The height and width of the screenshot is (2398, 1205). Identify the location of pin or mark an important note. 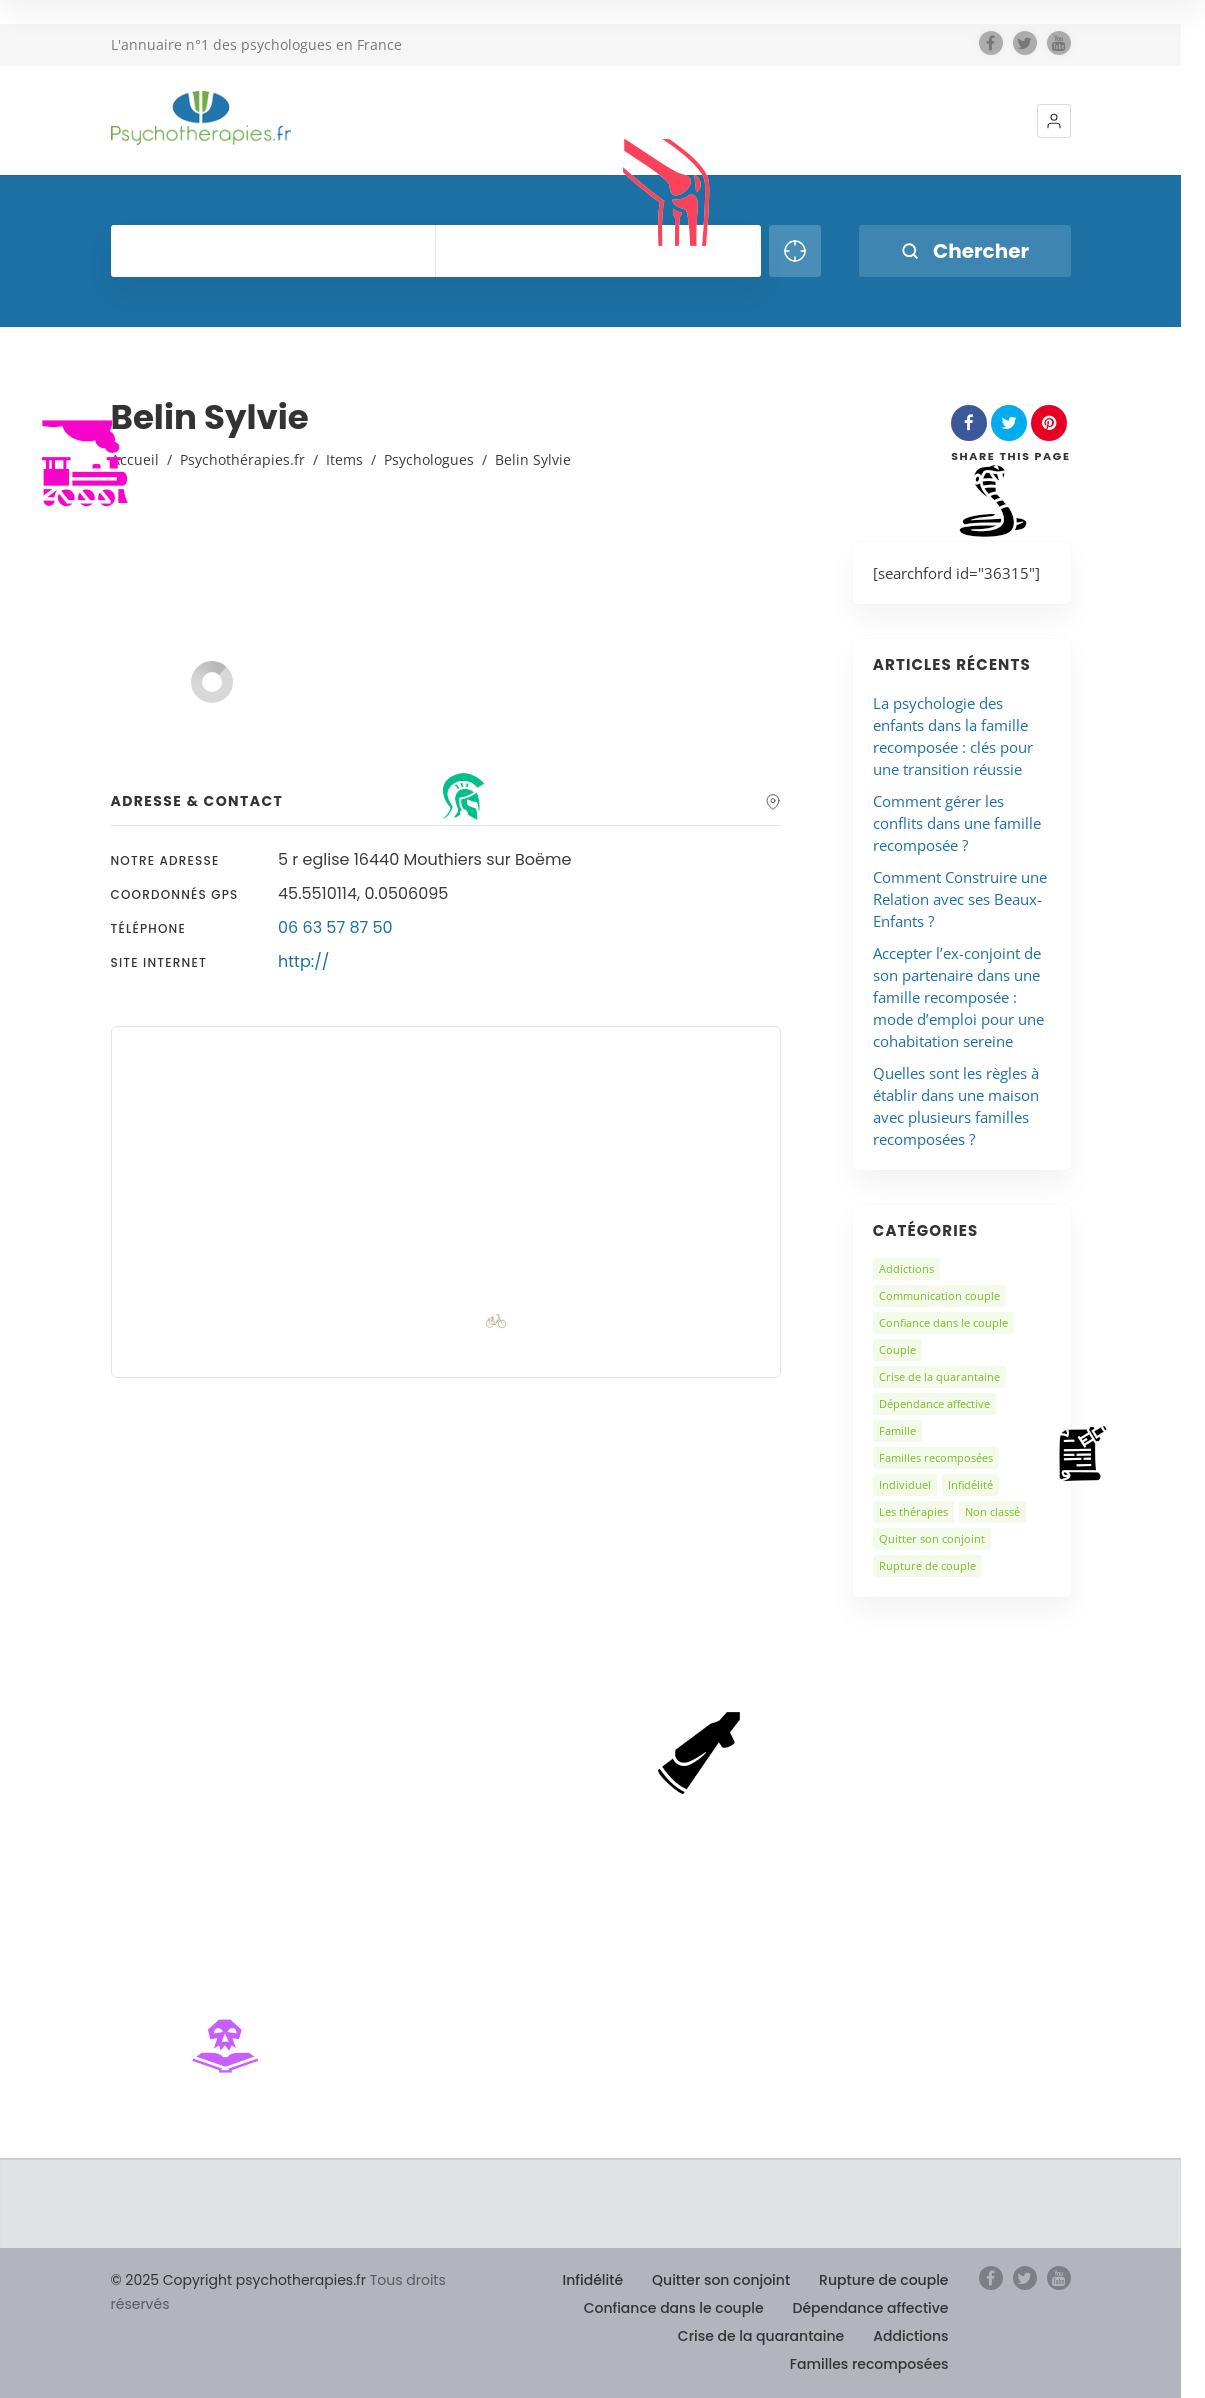
(1080, 1453).